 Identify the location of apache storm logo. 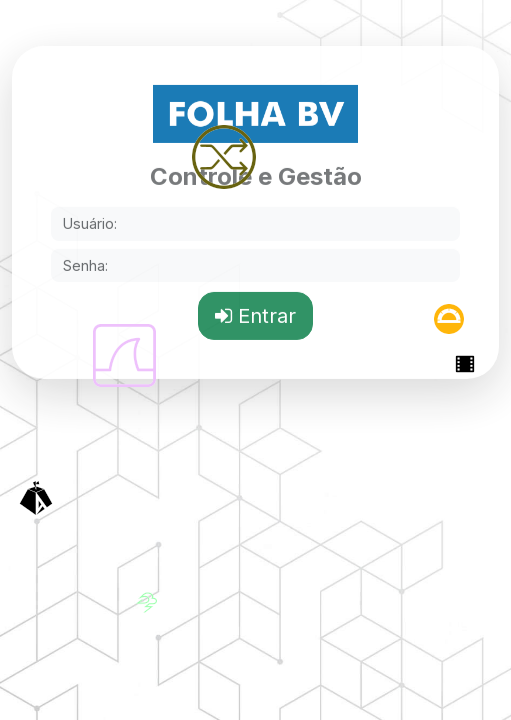
(146, 602).